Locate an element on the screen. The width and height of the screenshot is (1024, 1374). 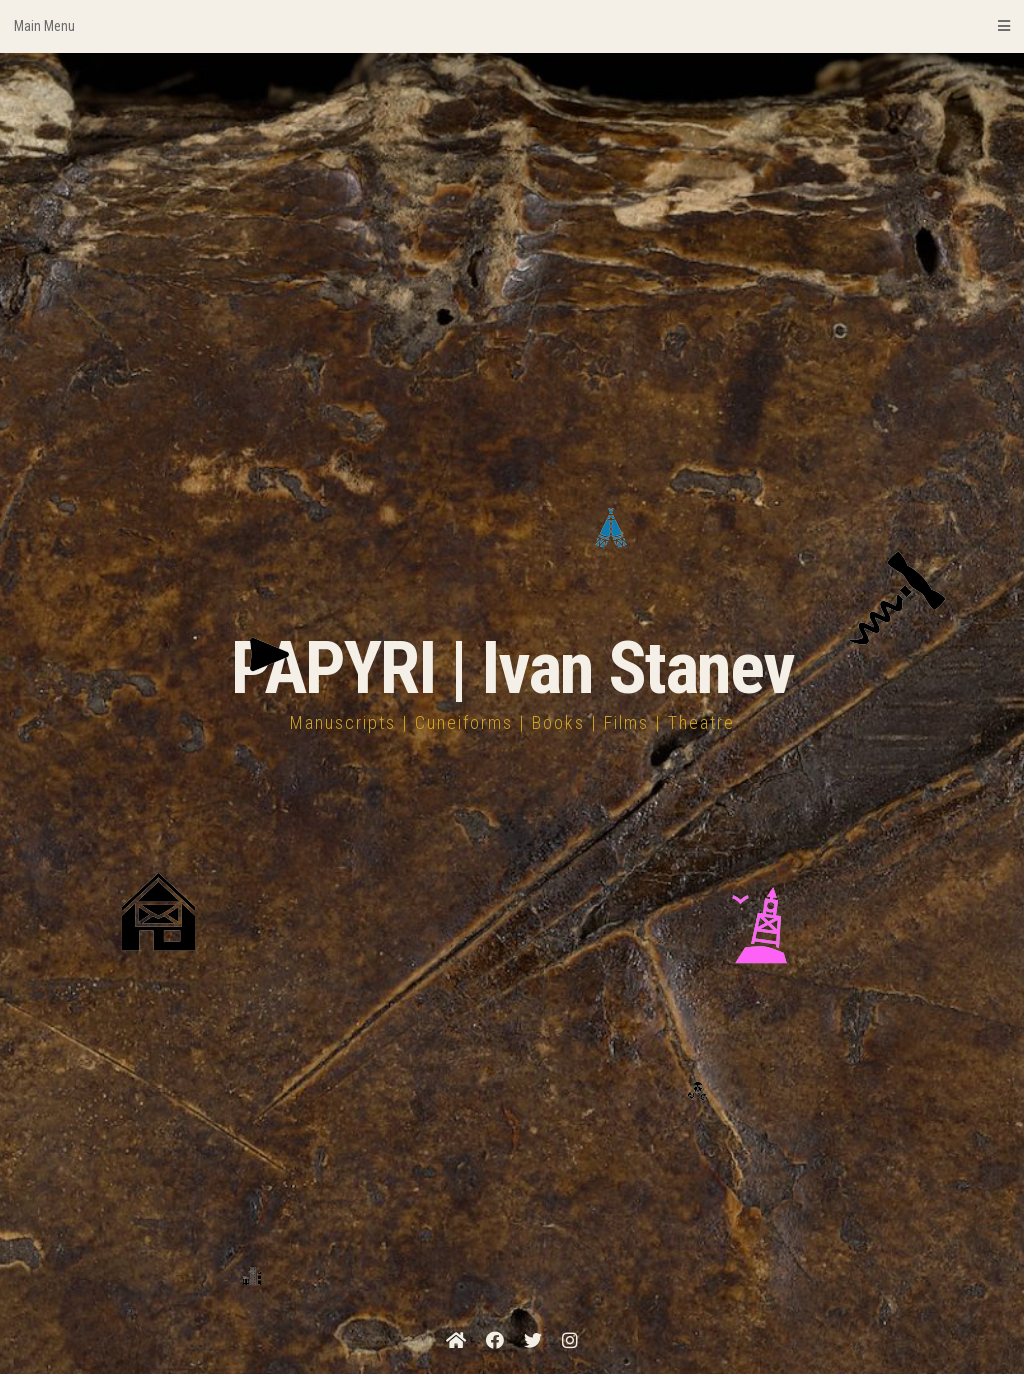
wine or beverage tool in a kitchen app is located at coordinates (897, 598).